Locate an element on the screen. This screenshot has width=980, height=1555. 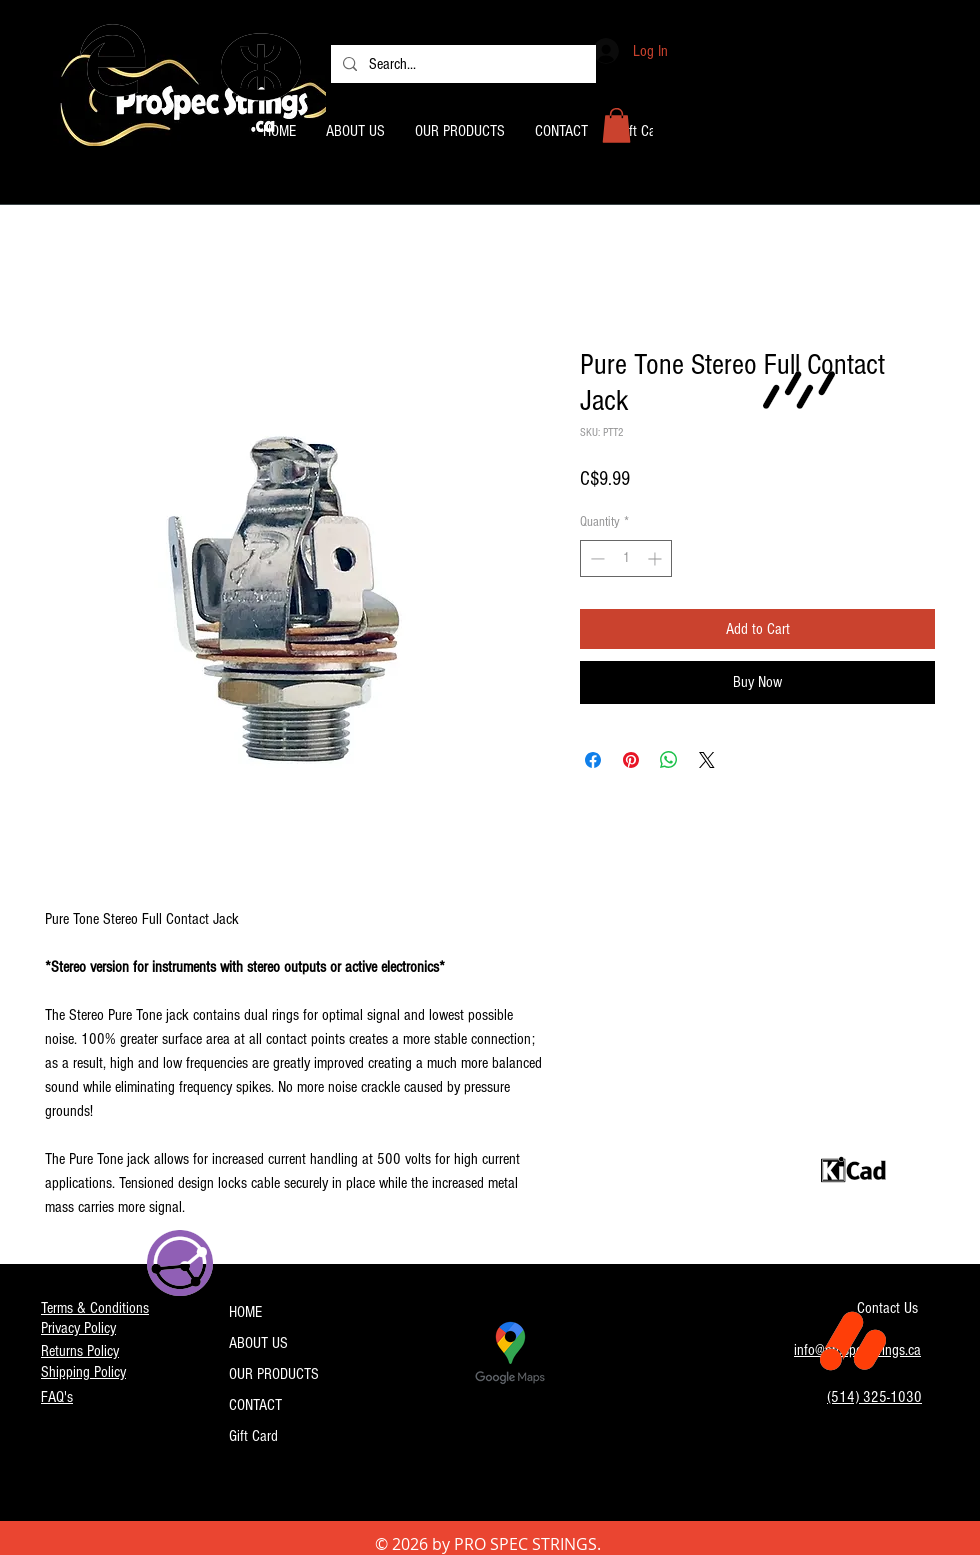
open KiCad electronic design automation software is located at coordinates (853, 1169).